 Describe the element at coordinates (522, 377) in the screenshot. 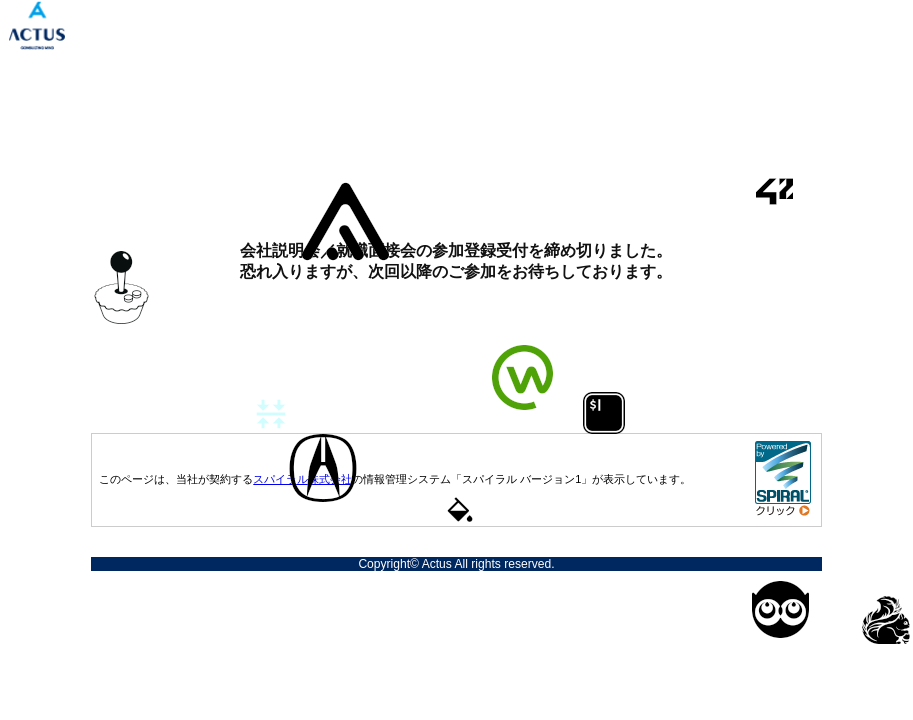

I see `open Workplace by Meta` at that location.